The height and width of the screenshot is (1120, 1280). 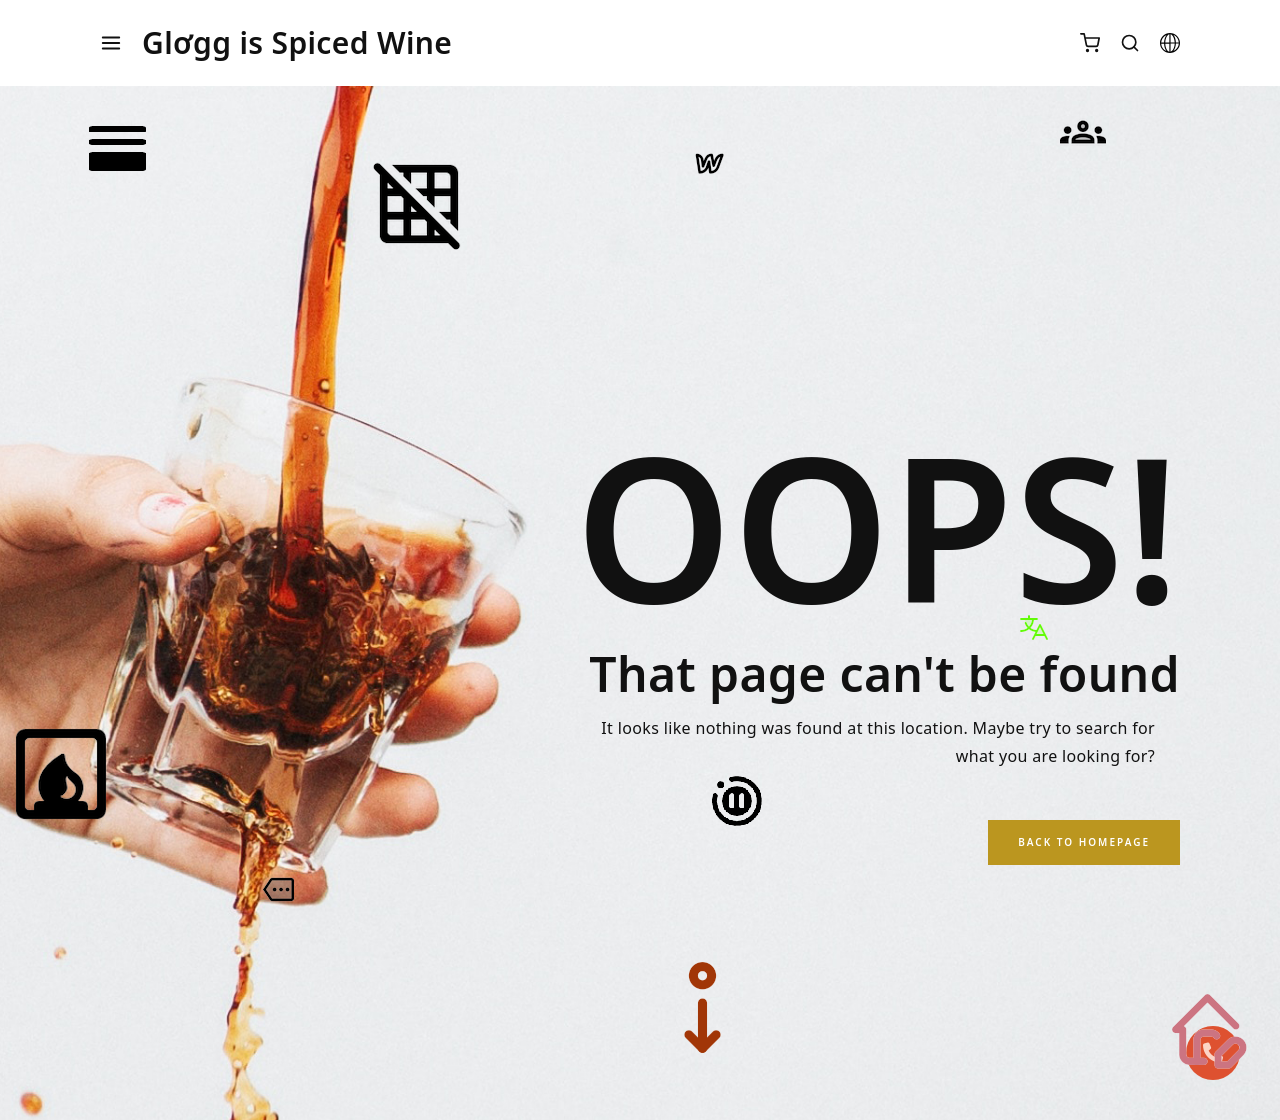 What do you see at coordinates (1207, 1029) in the screenshot?
I see `edit home address or location` at bounding box center [1207, 1029].